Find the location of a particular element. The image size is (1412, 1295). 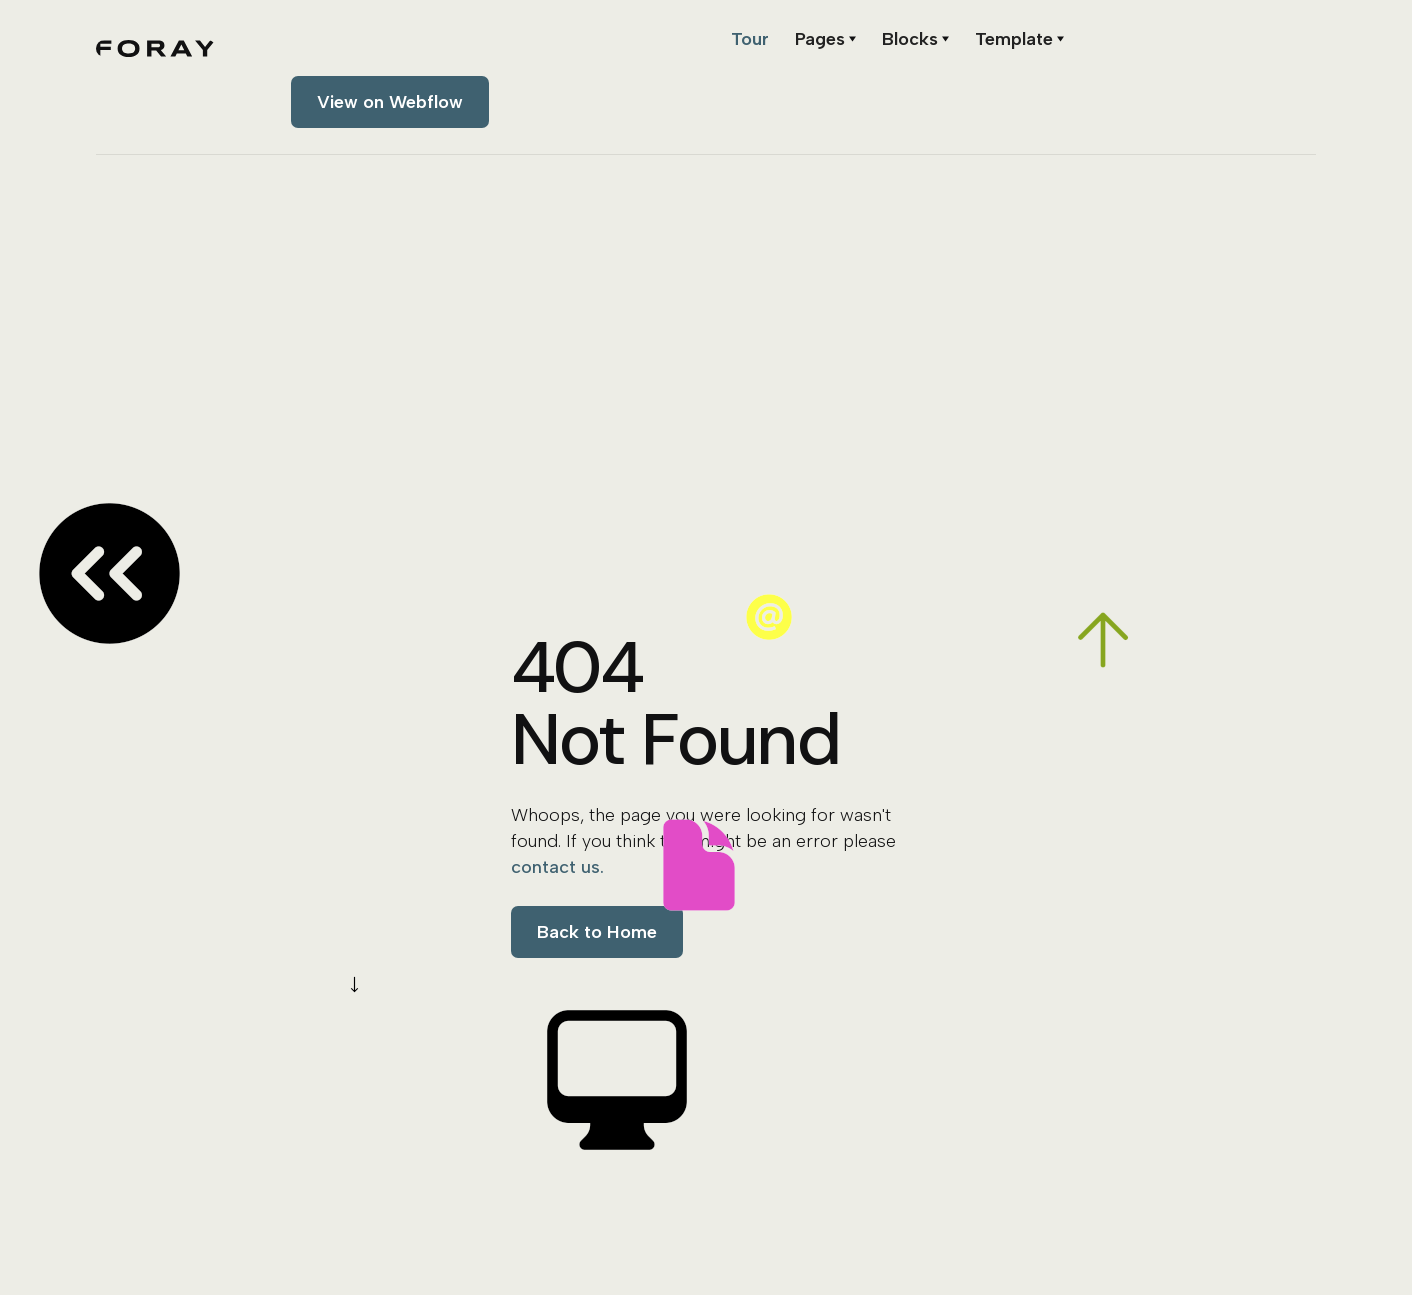

access email or contact options is located at coordinates (769, 617).